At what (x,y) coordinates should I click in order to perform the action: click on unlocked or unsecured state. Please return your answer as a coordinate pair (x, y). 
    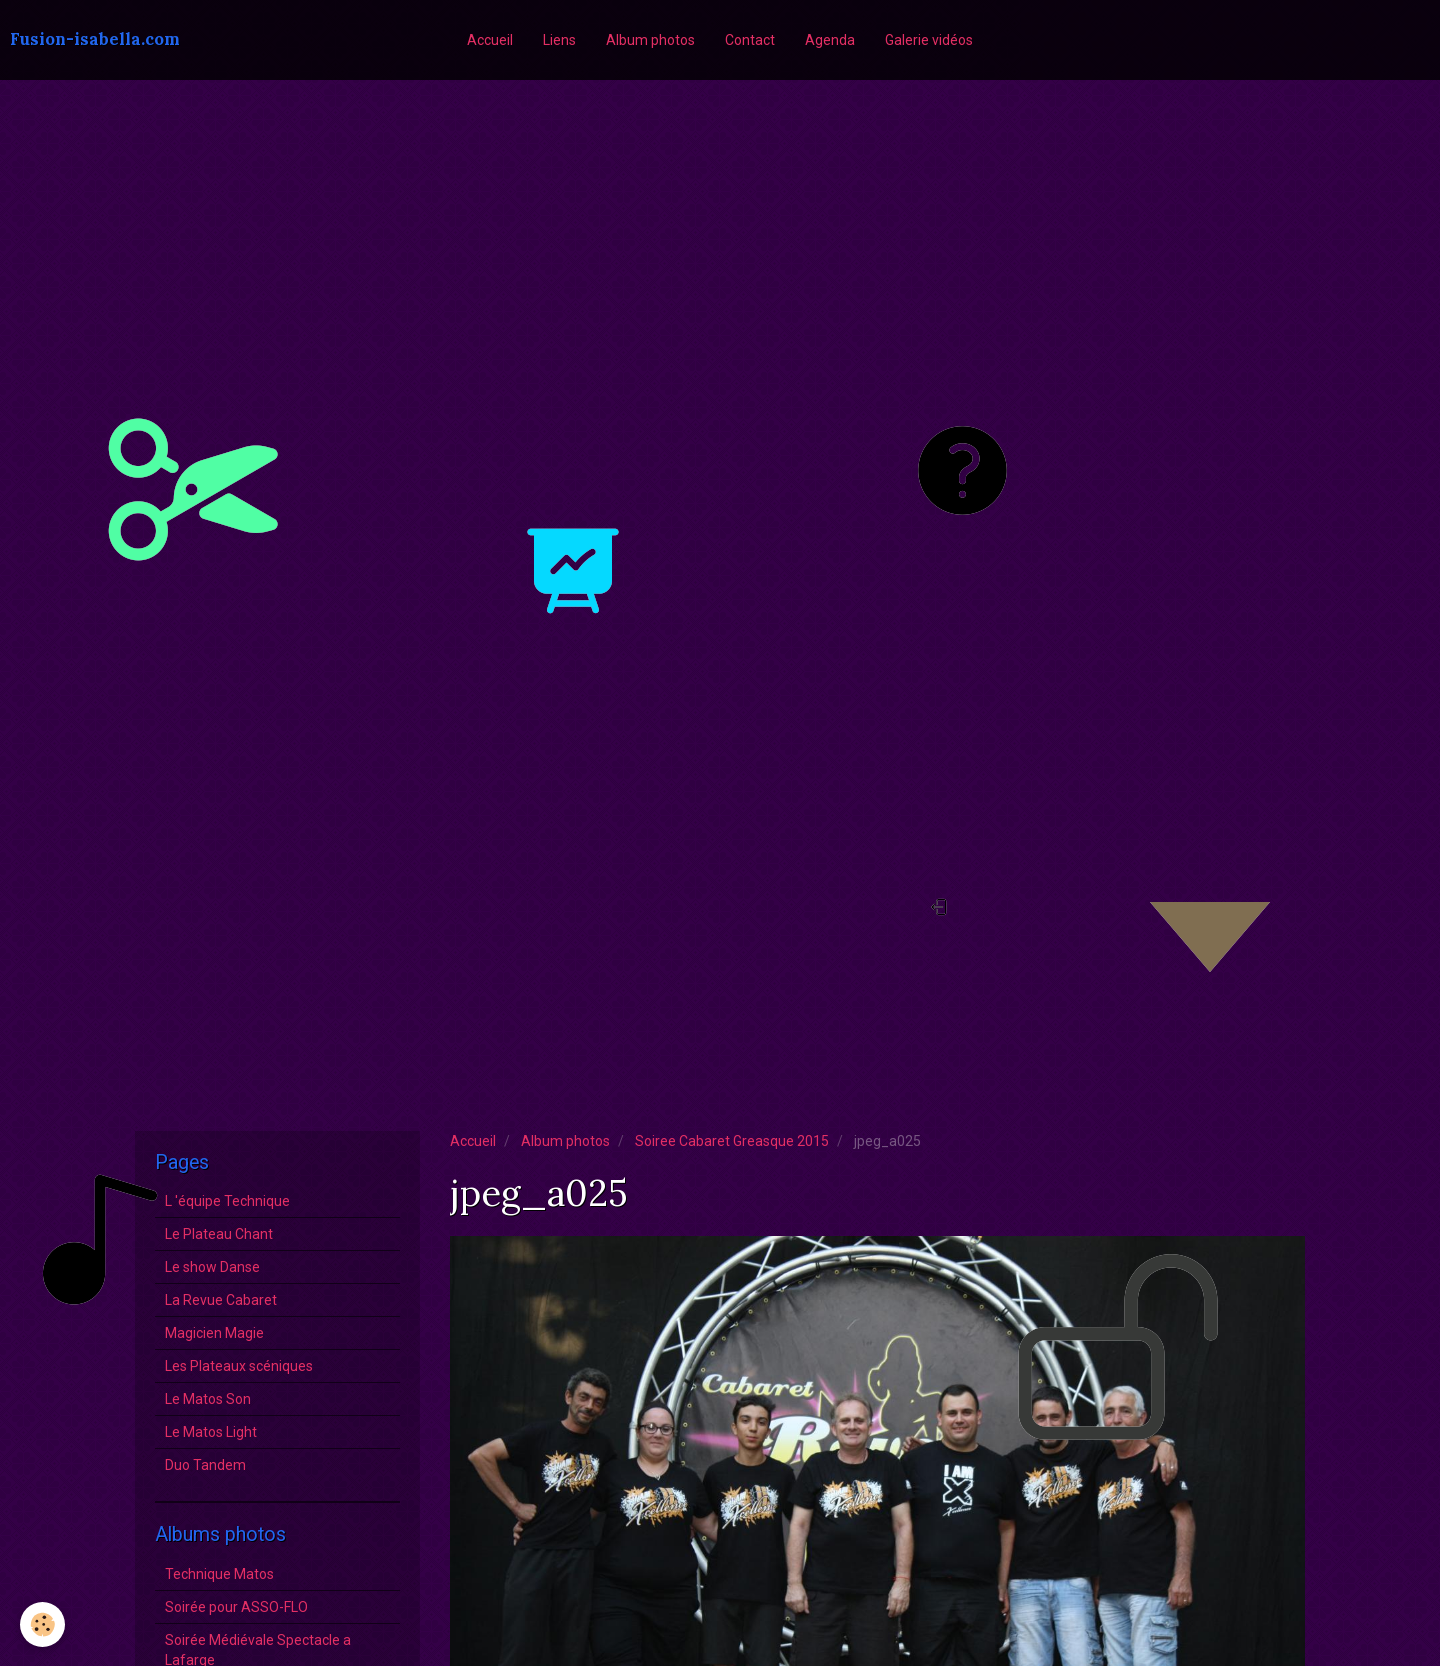
    Looking at the image, I should click on (1118, 1347).